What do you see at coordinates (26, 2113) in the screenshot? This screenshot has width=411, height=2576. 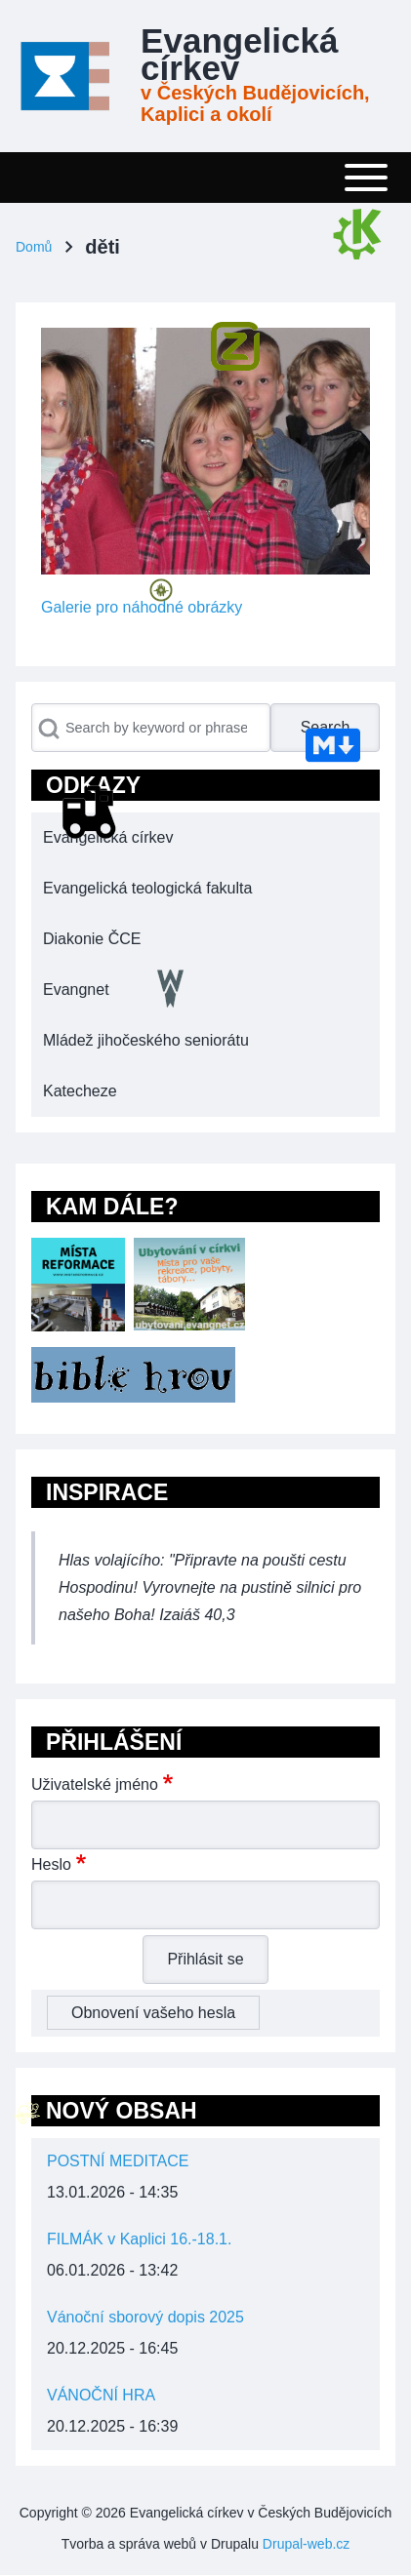 I see `open notepad++ text editor` at bounding box center [26, 2113].